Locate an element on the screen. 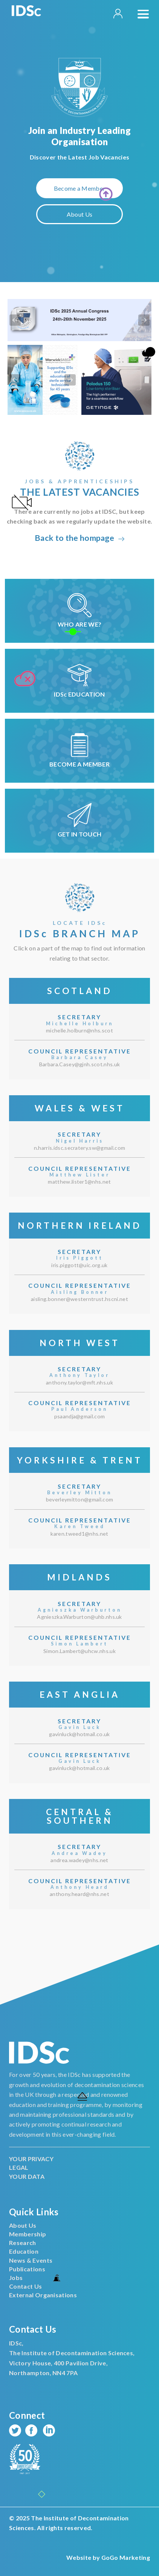 The image size is (159, 2576). indicates premium or valuable content is located at coordinates (41, 2494).